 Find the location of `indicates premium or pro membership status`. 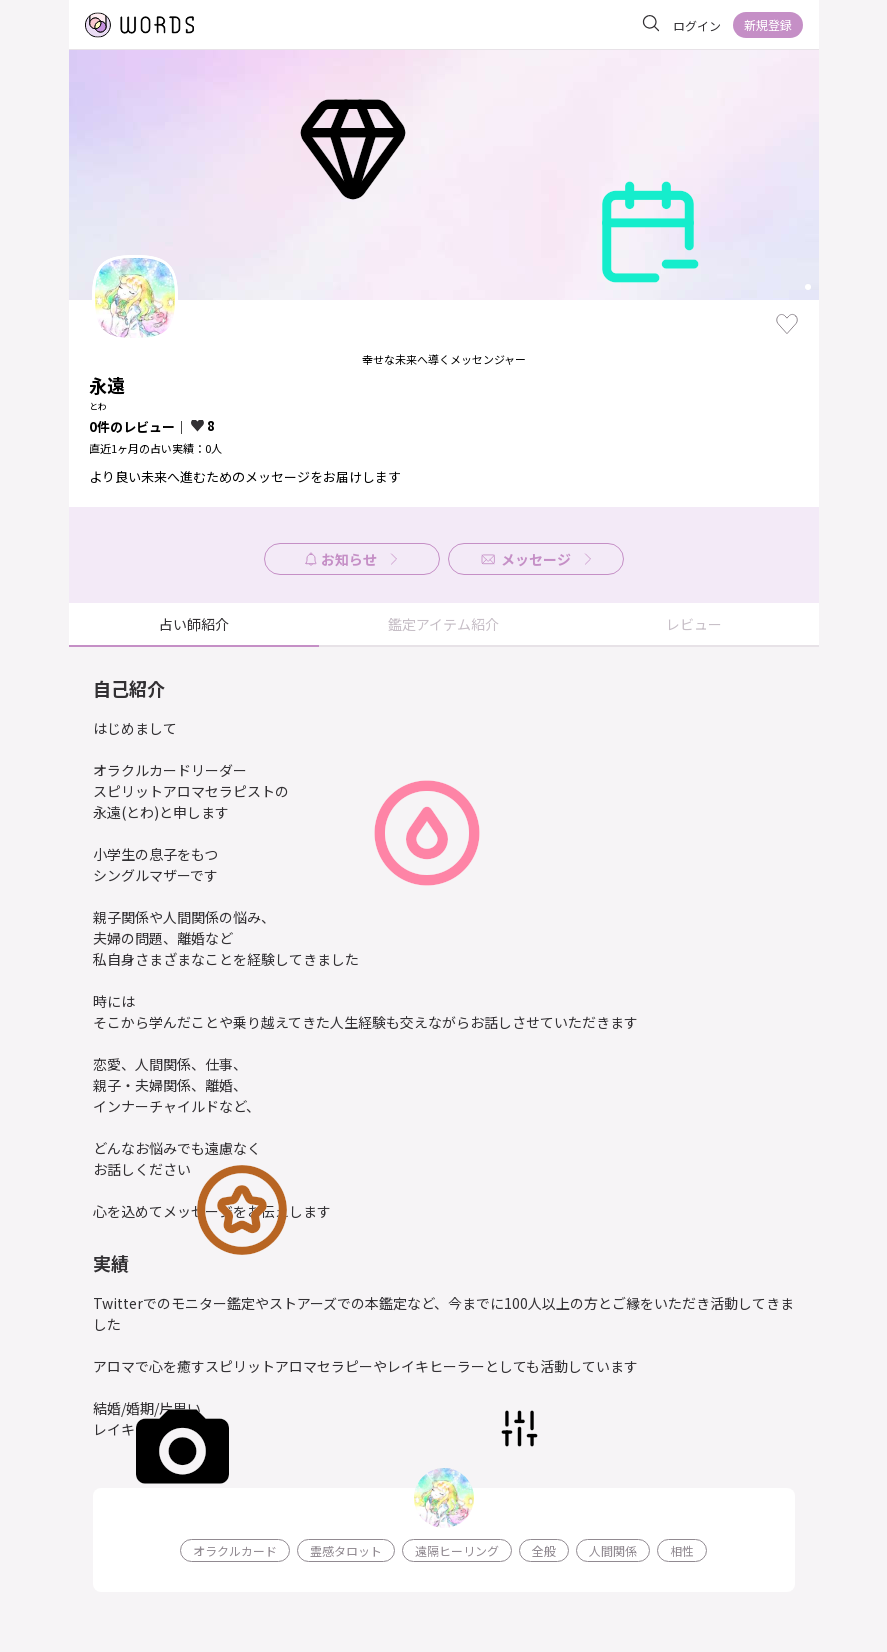

indicates premium or pro membership status is located at coordinates (353, 147).